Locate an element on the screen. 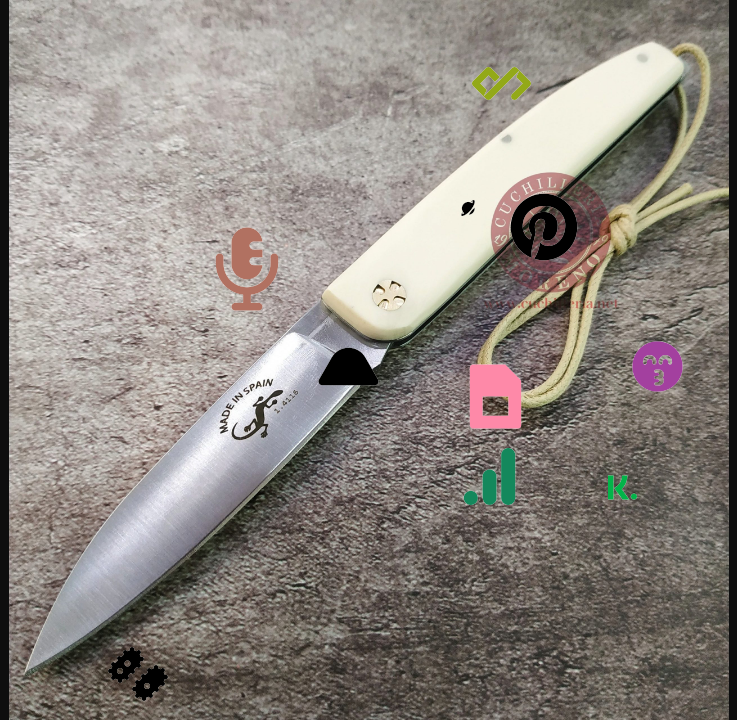  pay with Klarna at checkout is located at coordinates (622, 487).